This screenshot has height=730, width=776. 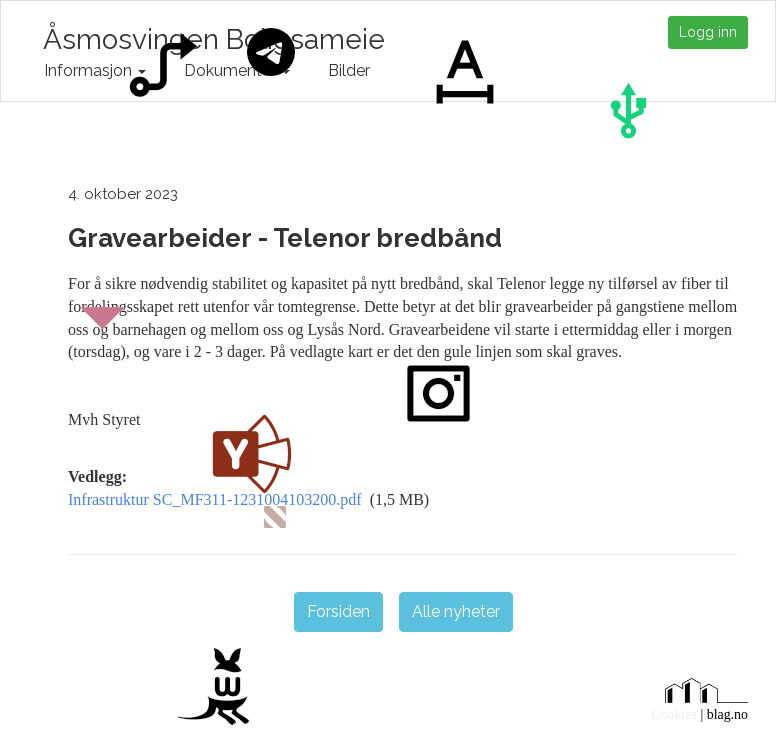 What do you see at coordinates (271, 52) in the screenshot?
I see `open Telegram messaging app` at bounding box center [271, 52].